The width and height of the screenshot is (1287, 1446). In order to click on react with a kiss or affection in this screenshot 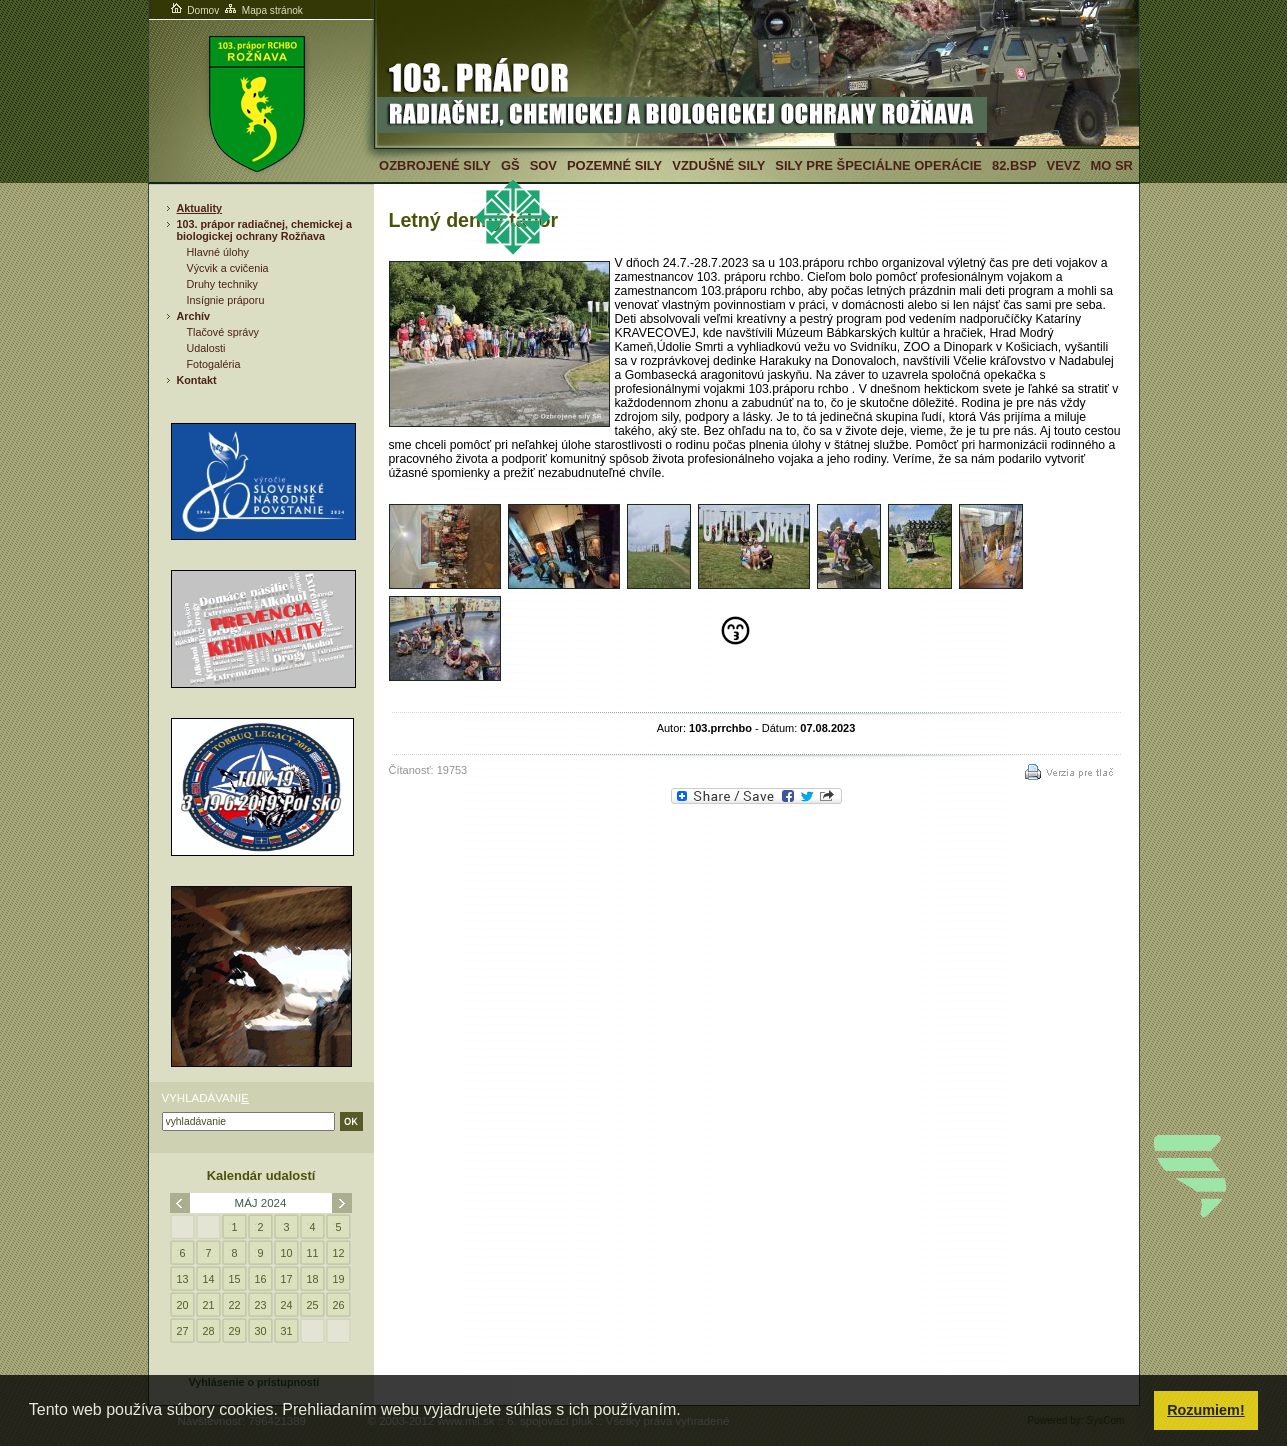, I will do `click(735, 630)`.